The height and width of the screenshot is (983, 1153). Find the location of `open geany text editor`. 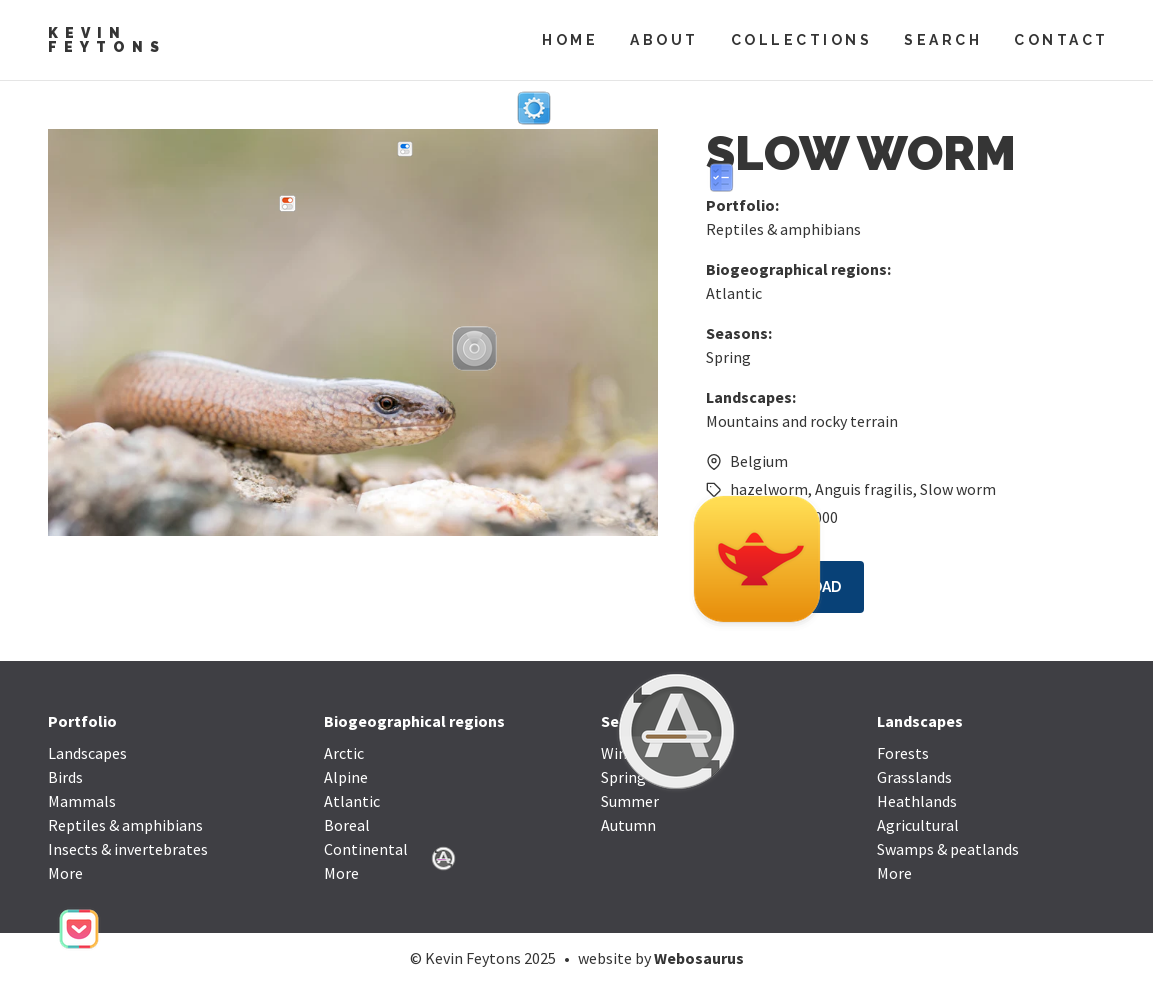

open geany text editor is located at coordinates (757, 559).